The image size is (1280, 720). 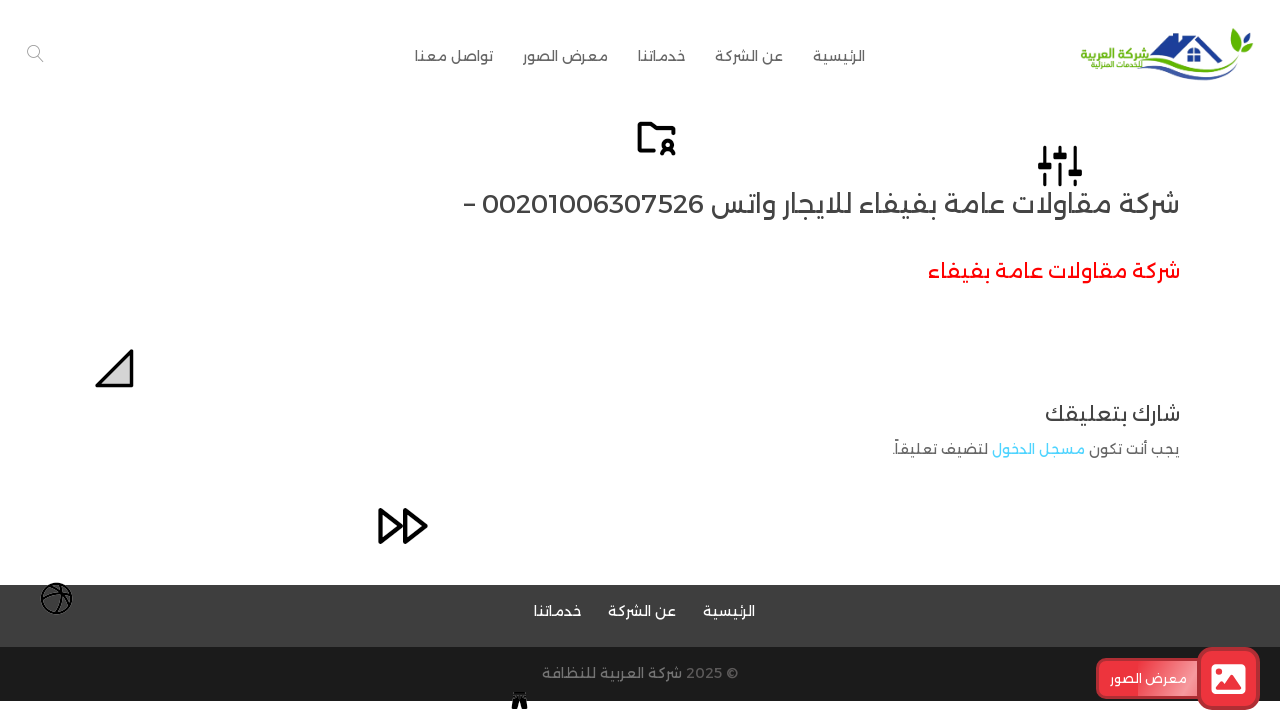 I want to click on adjust notch or display cutout settings, so click(x=117, y=371).